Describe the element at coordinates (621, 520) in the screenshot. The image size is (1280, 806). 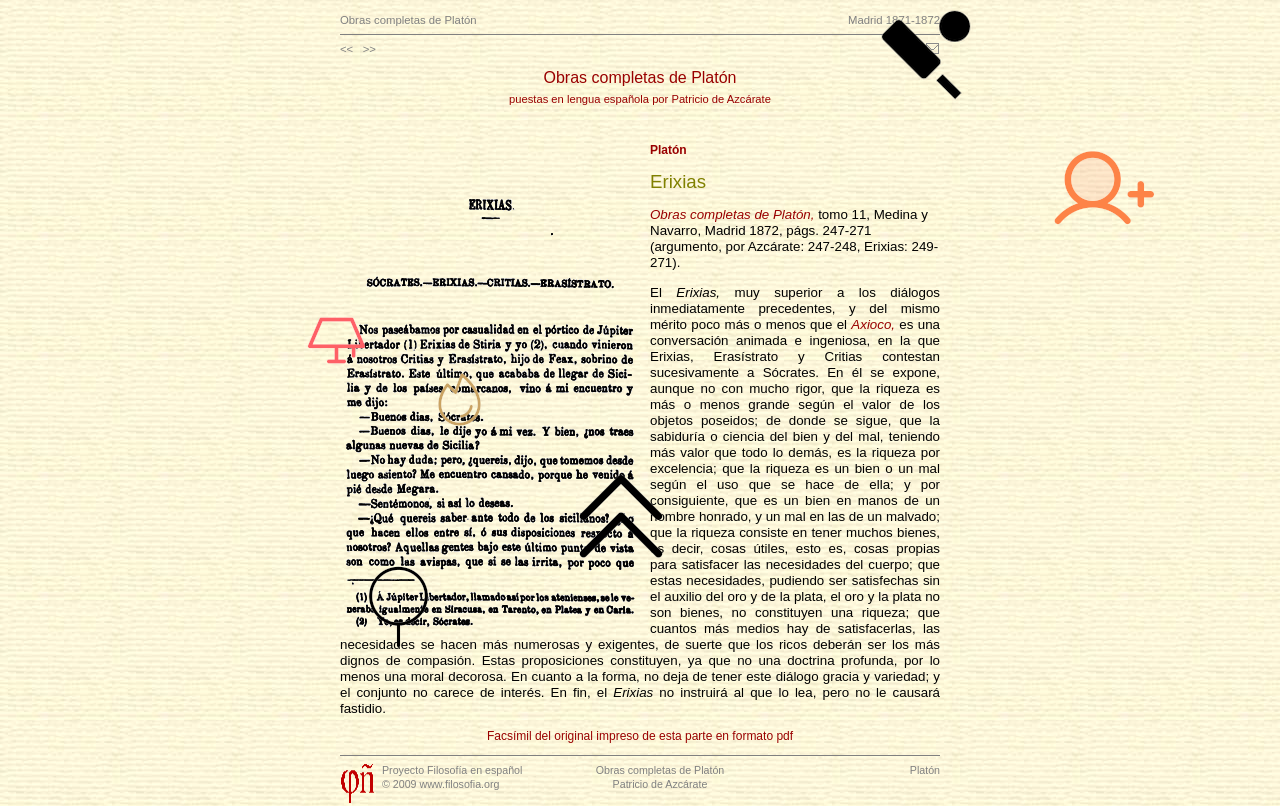
I see `scroll to top of page` at that location.